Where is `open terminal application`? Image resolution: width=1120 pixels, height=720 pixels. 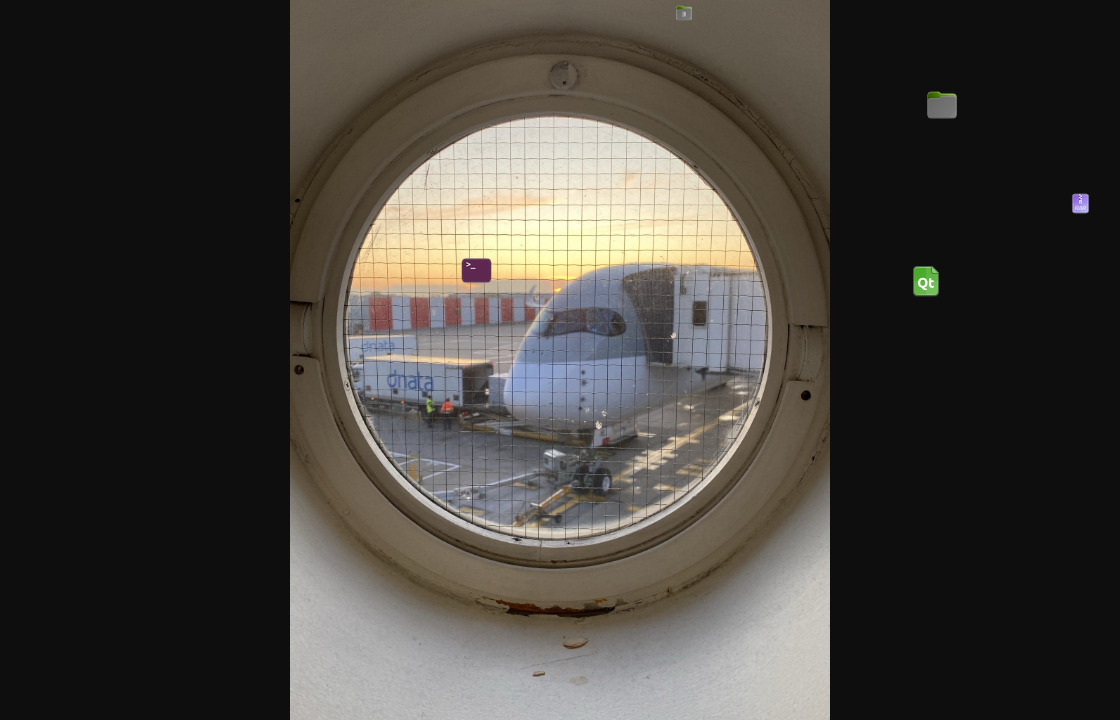
open terminal application is located at coordinates (476, 270).